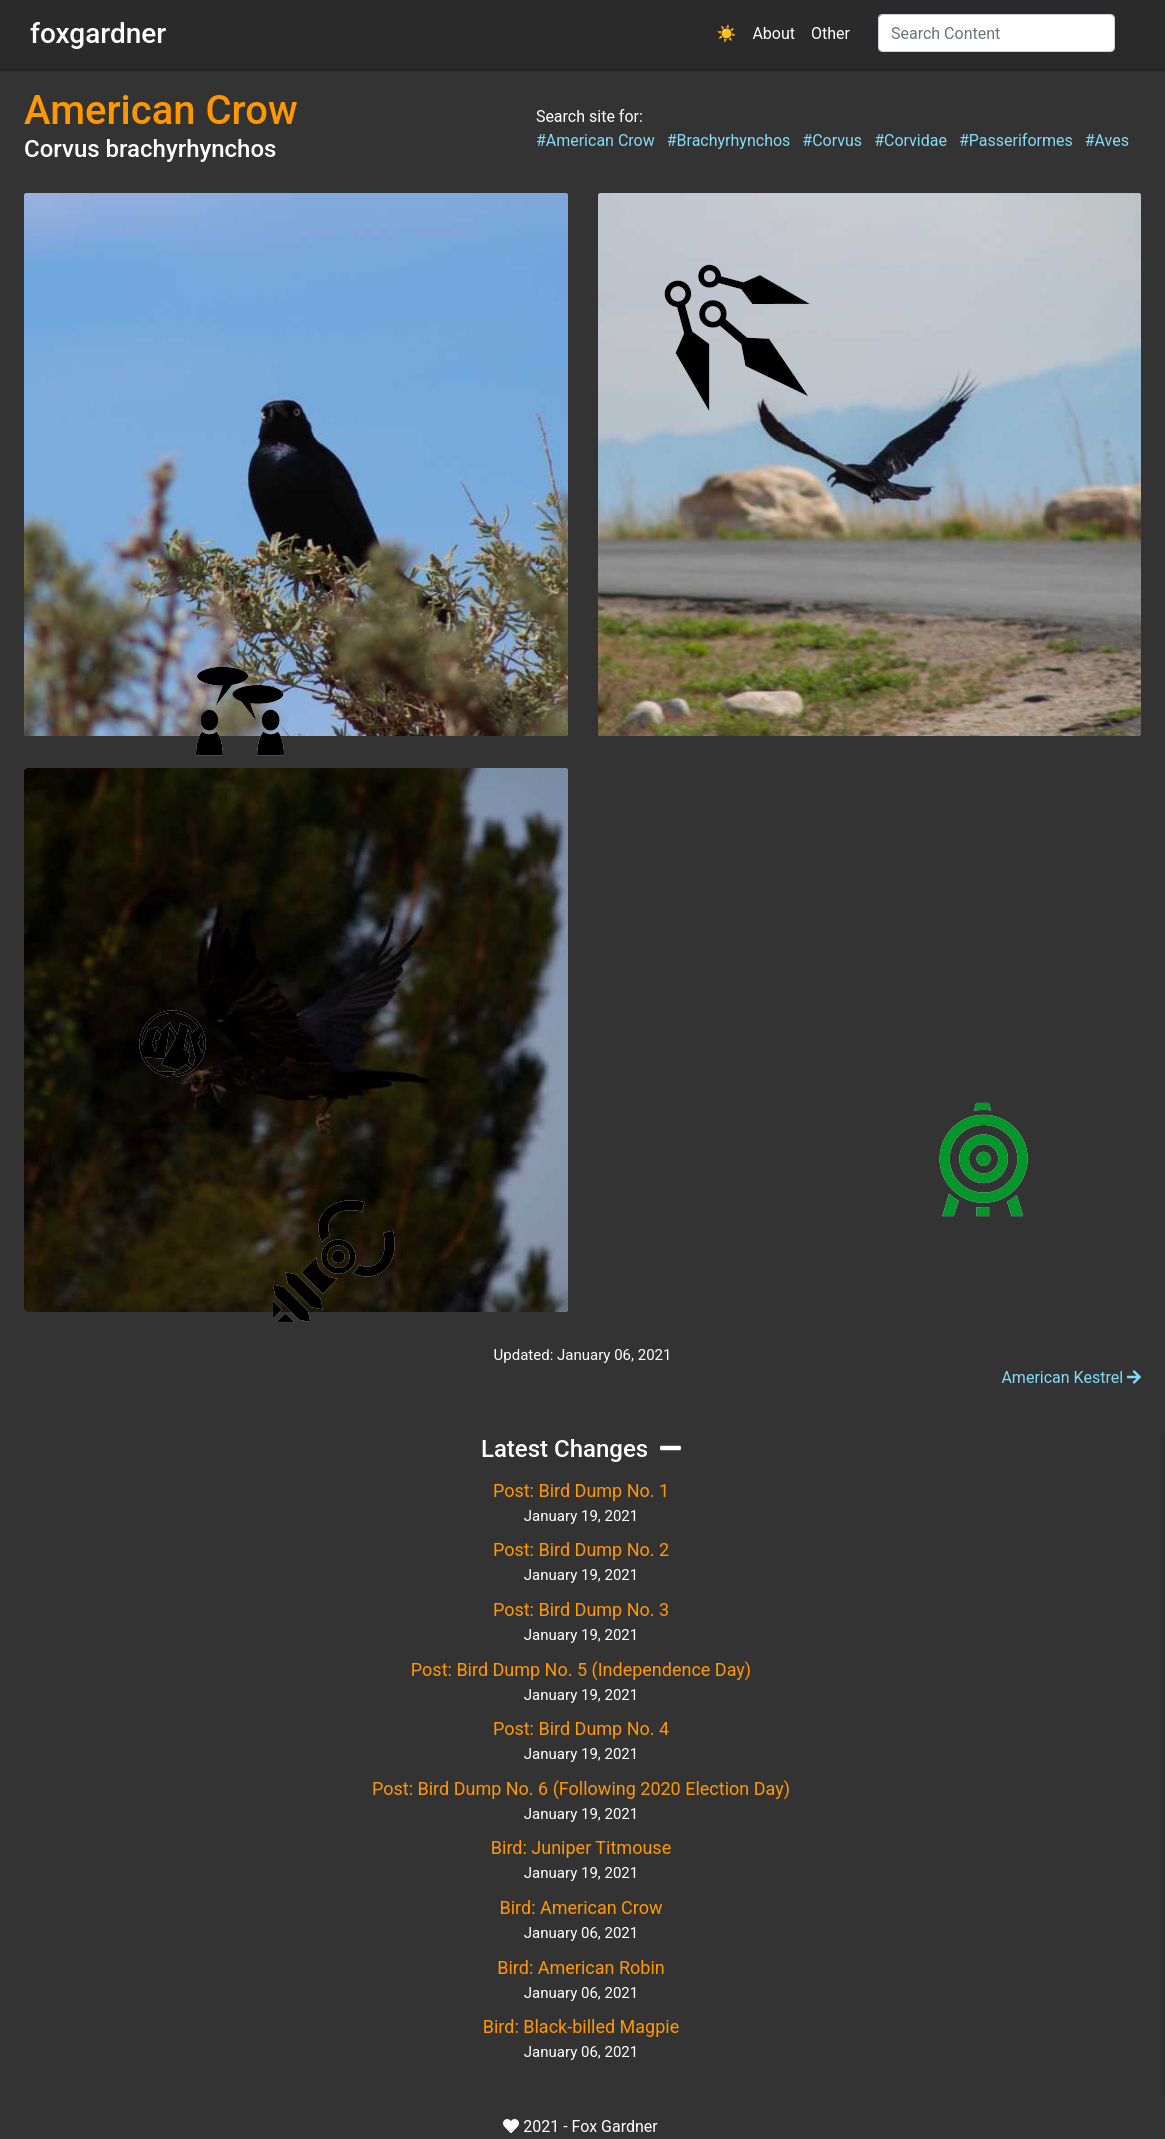 Image resolution: width=1165 pixels, height=2139 pixels. I want to click on open group discussion or chat, so click(240, 711).